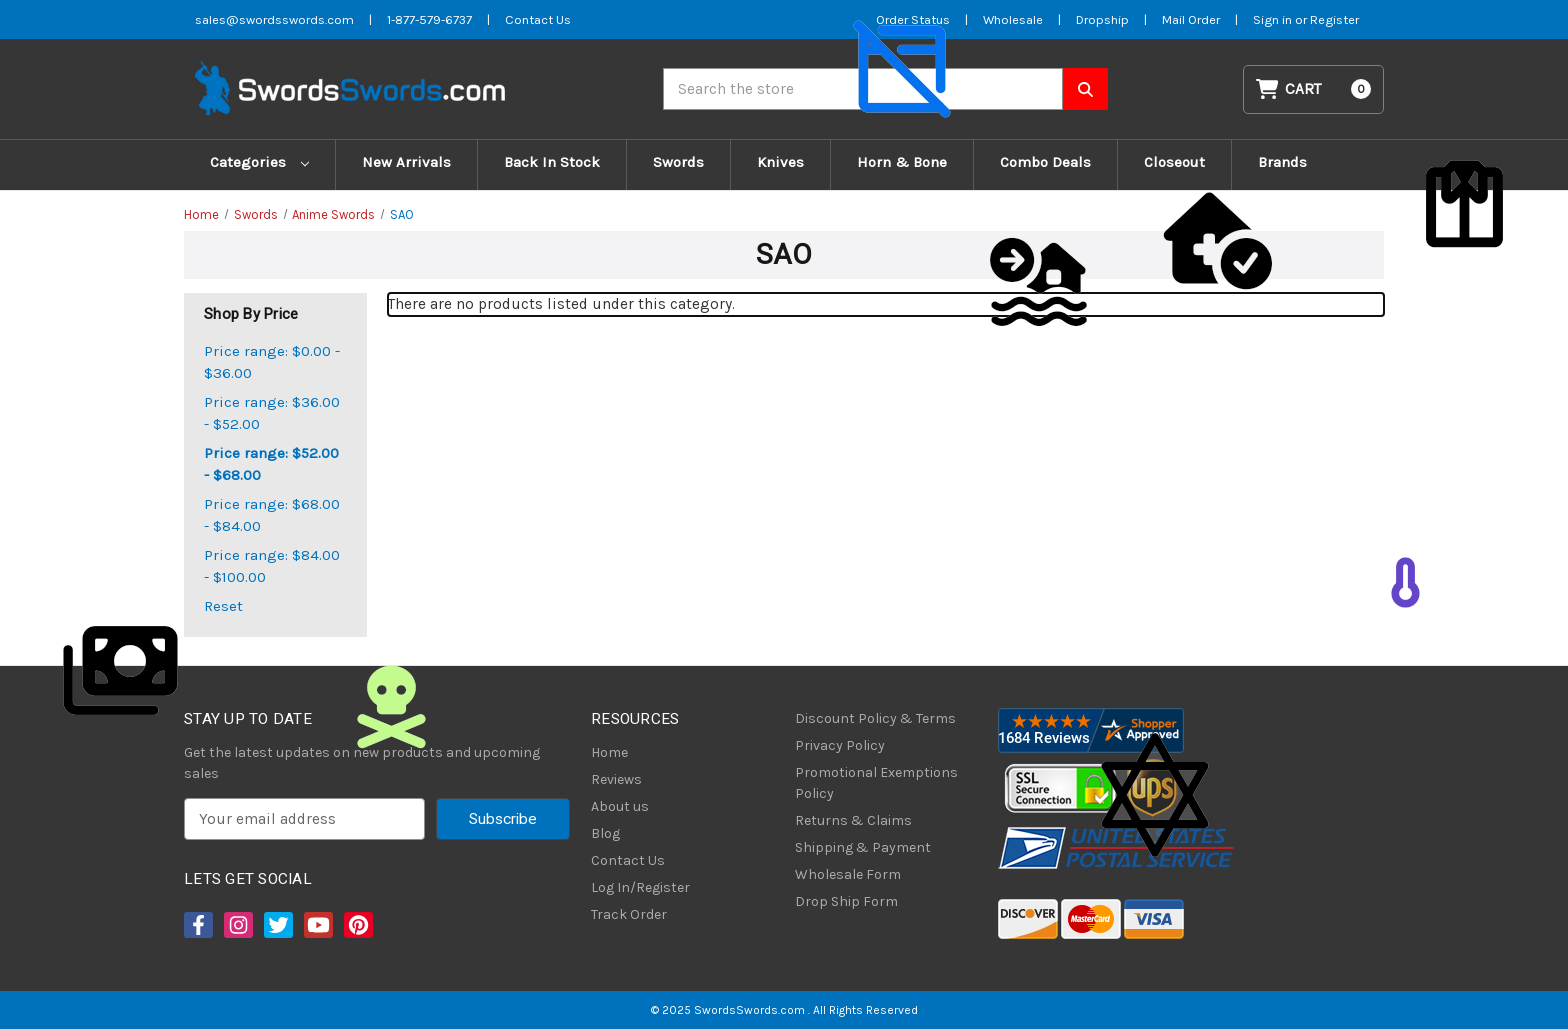 The height and width of the screenshot is (1029, 1568). Describe the element at coordinates (1039, 282) in the screenshot. I see `navigate to flood evacuation routes` at that location.